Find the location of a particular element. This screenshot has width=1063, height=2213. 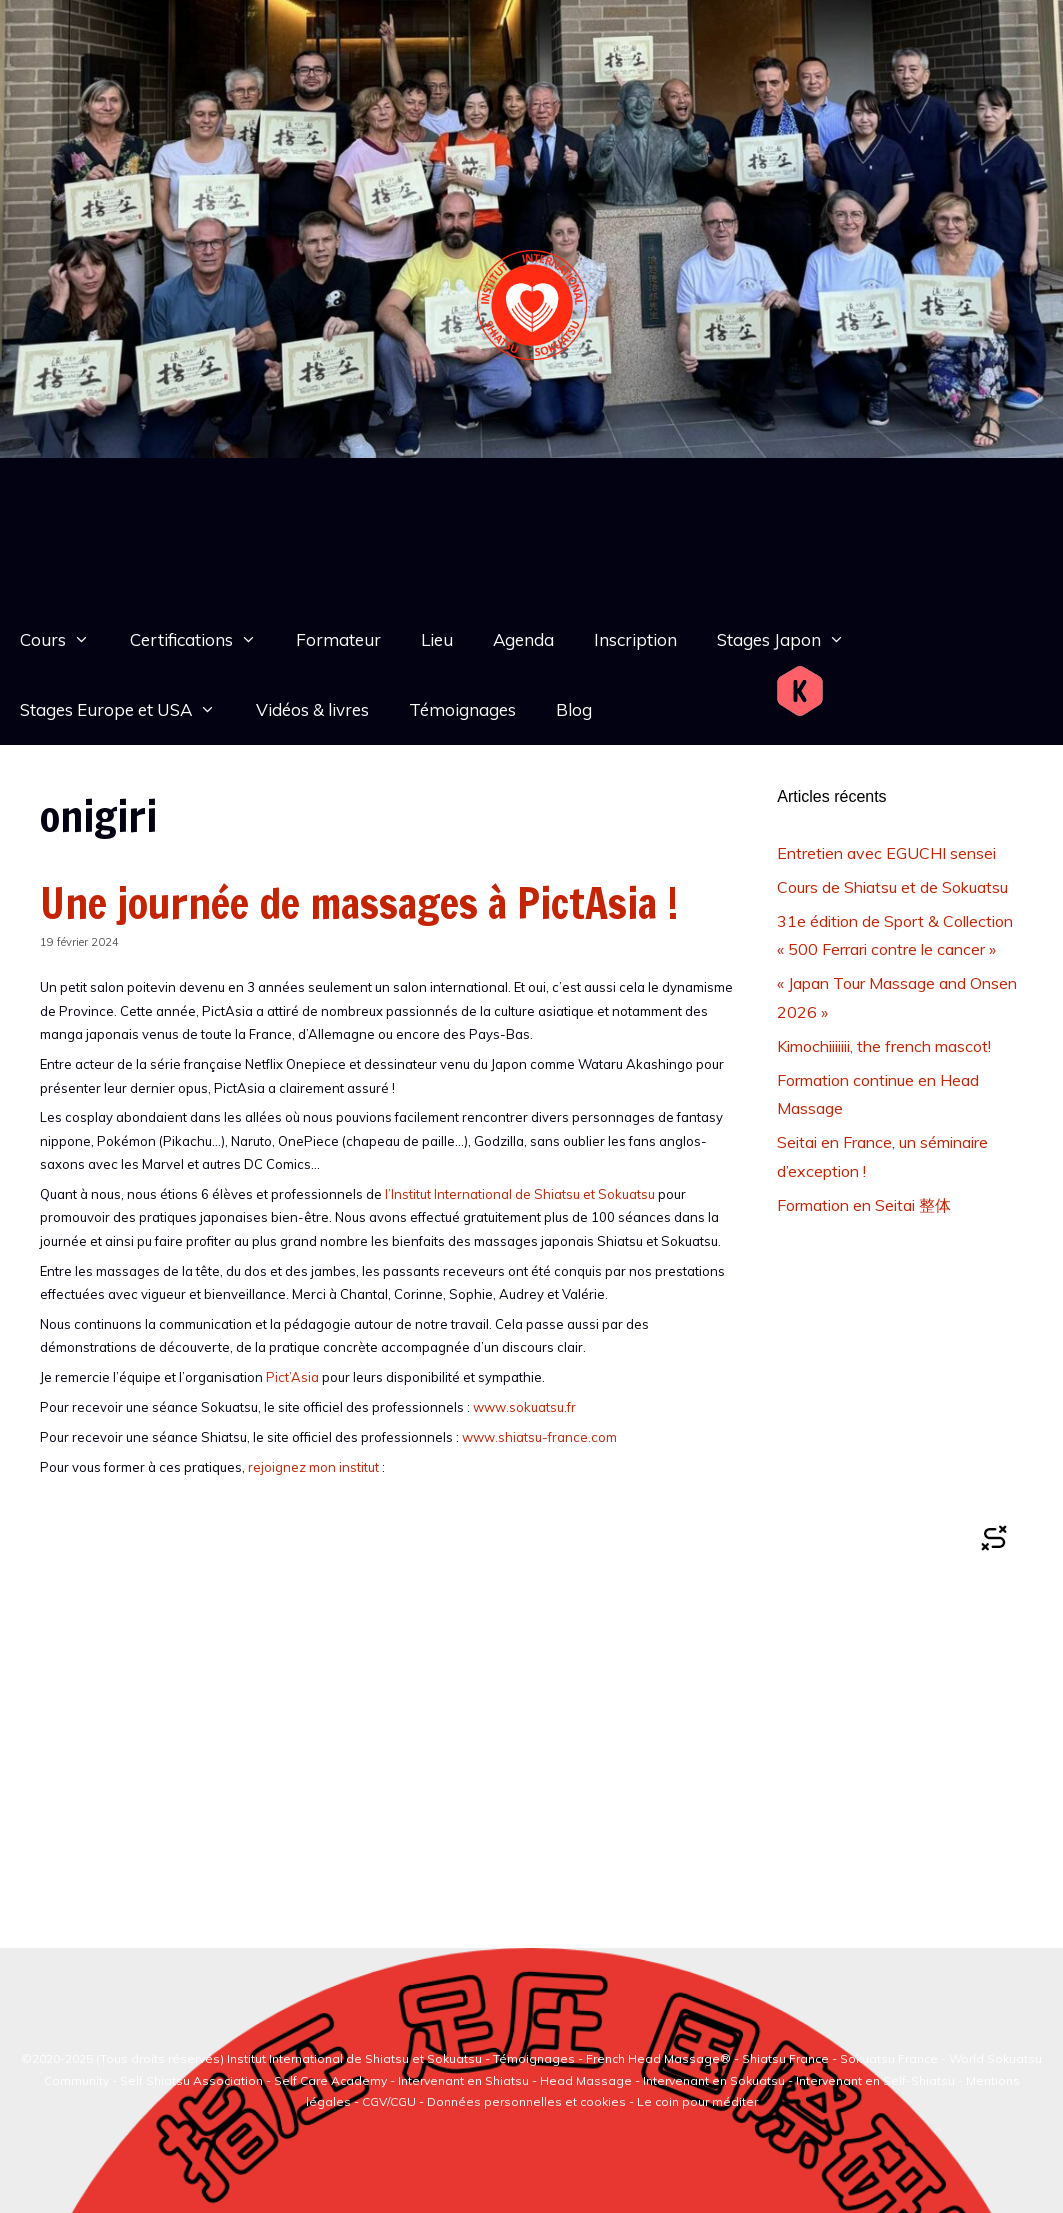

cancel or remove a route is located at coordinates (994, 1538).